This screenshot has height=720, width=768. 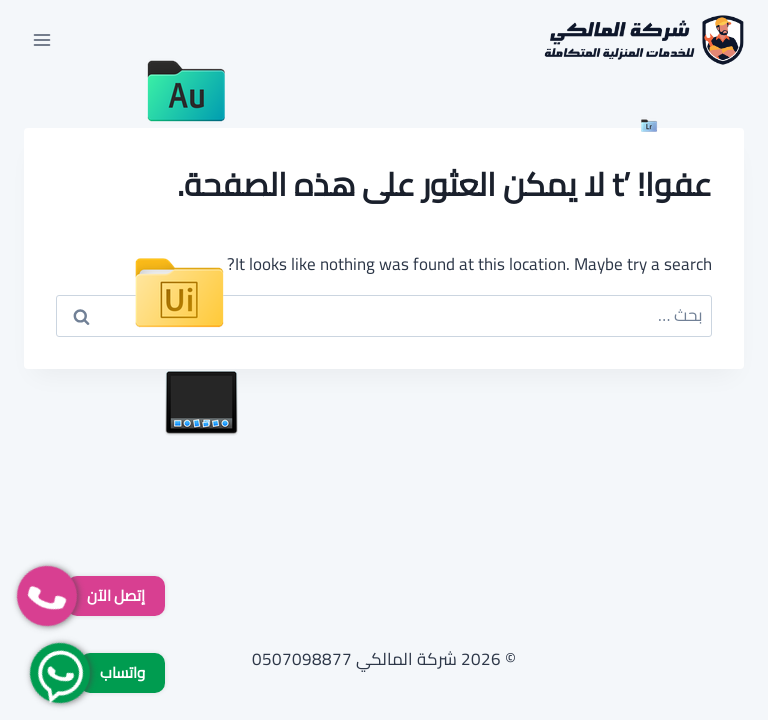 What do you see at coordinates (649, 126) in the screenshot?
I see `open folder containing Adobe Lightroom files` at bounding box center [649, 126].